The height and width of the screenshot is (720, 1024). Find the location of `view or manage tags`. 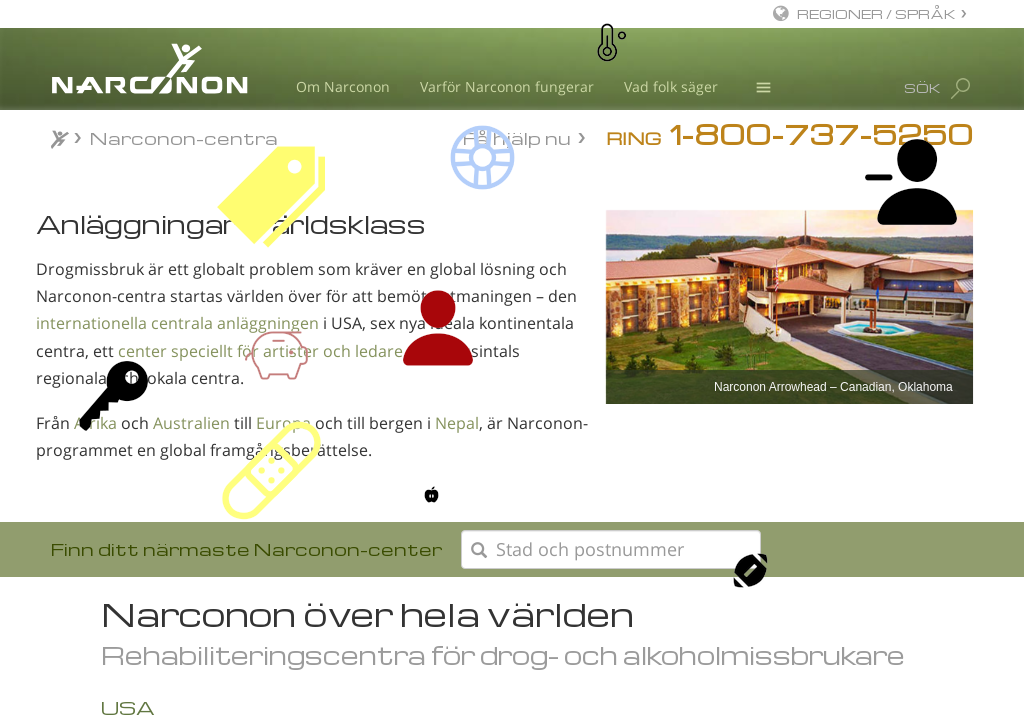

view or manage tags is located at coordinates (271, 197).